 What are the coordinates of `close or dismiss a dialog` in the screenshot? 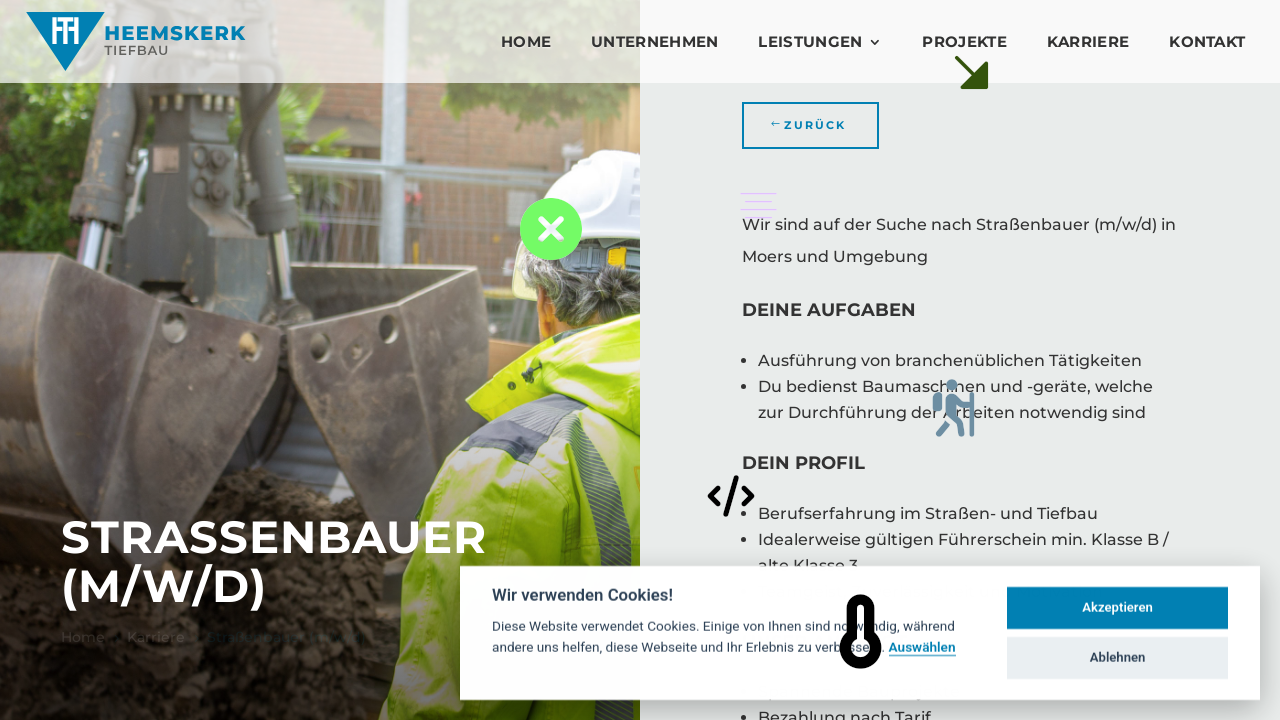 It's located at (551, 229).